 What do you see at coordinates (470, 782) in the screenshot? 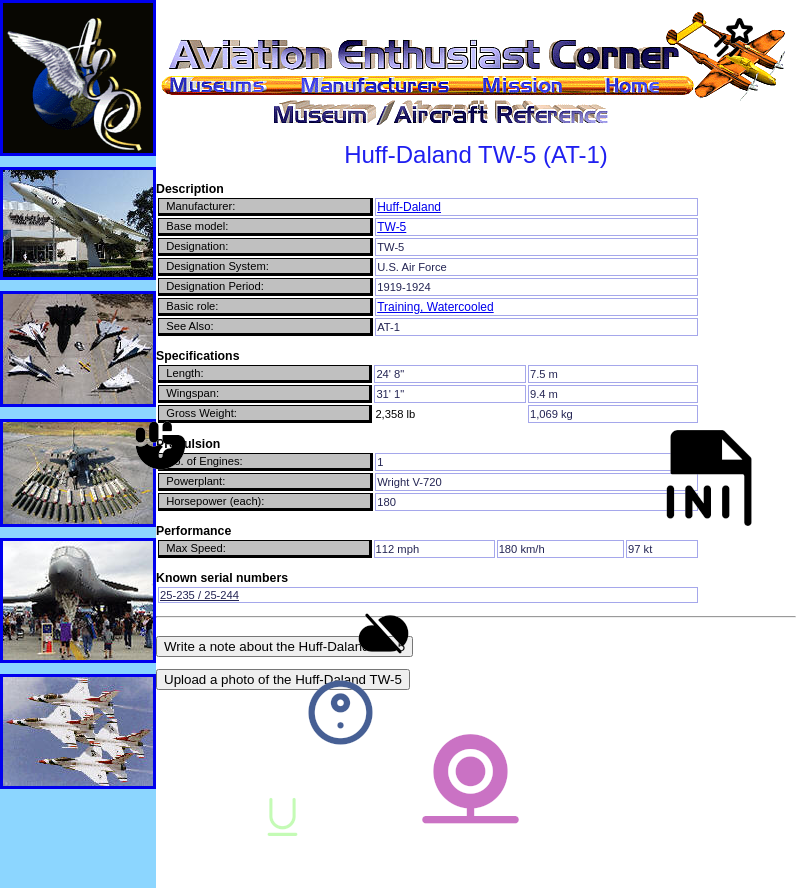
I see `enable webcam or video camera` at bounding box center [470, 782].